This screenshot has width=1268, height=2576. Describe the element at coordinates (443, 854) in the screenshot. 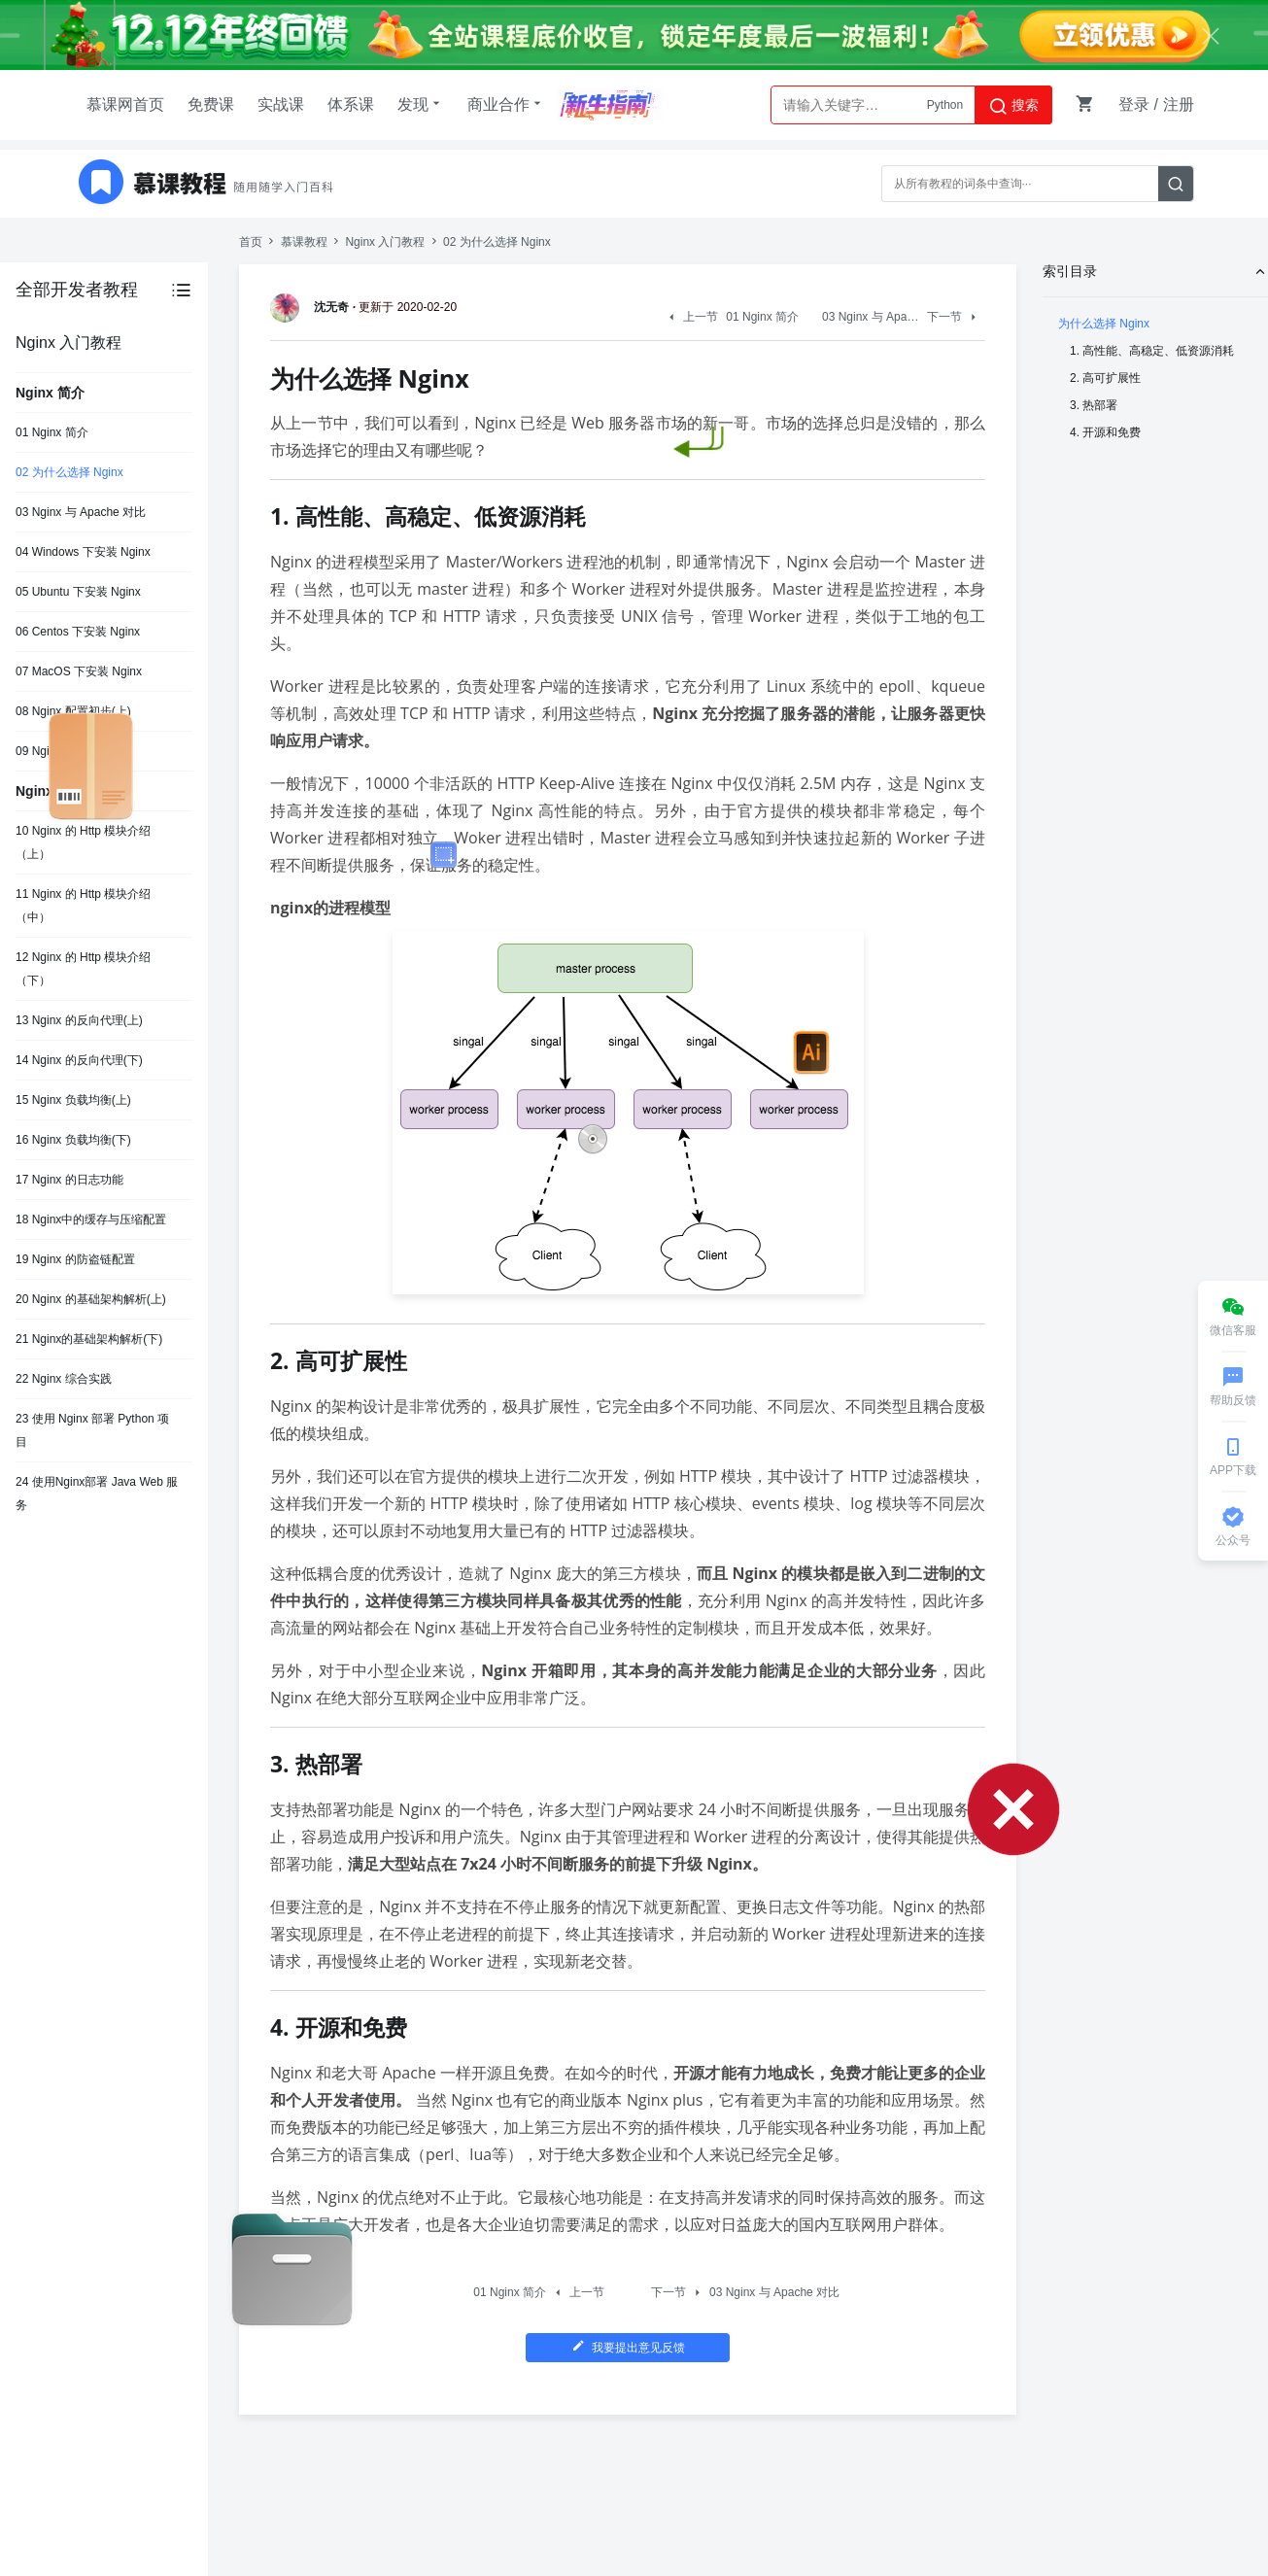

I see `take a screenshot` at that location.